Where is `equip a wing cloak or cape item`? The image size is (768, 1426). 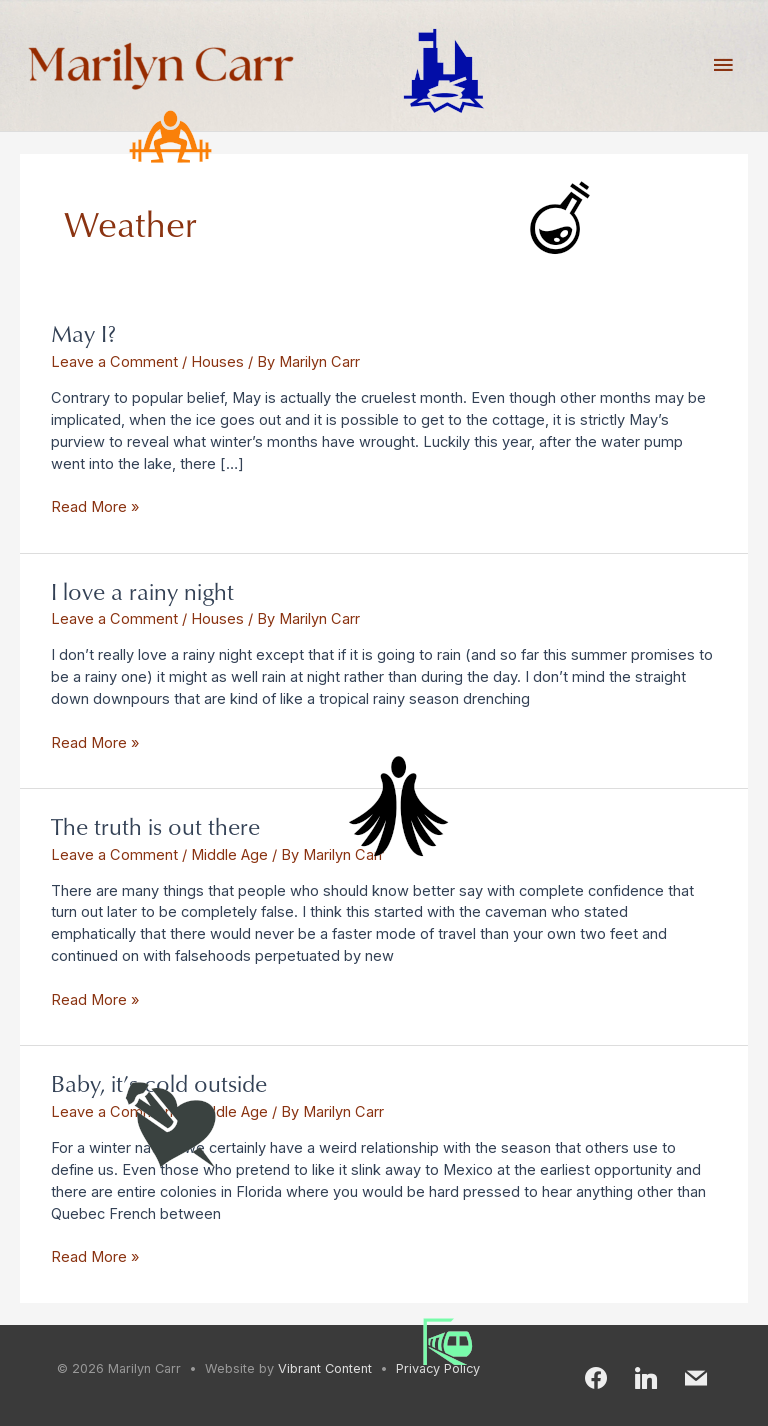
equip a wing cloak or cape item is located at coordinates (399, 806).